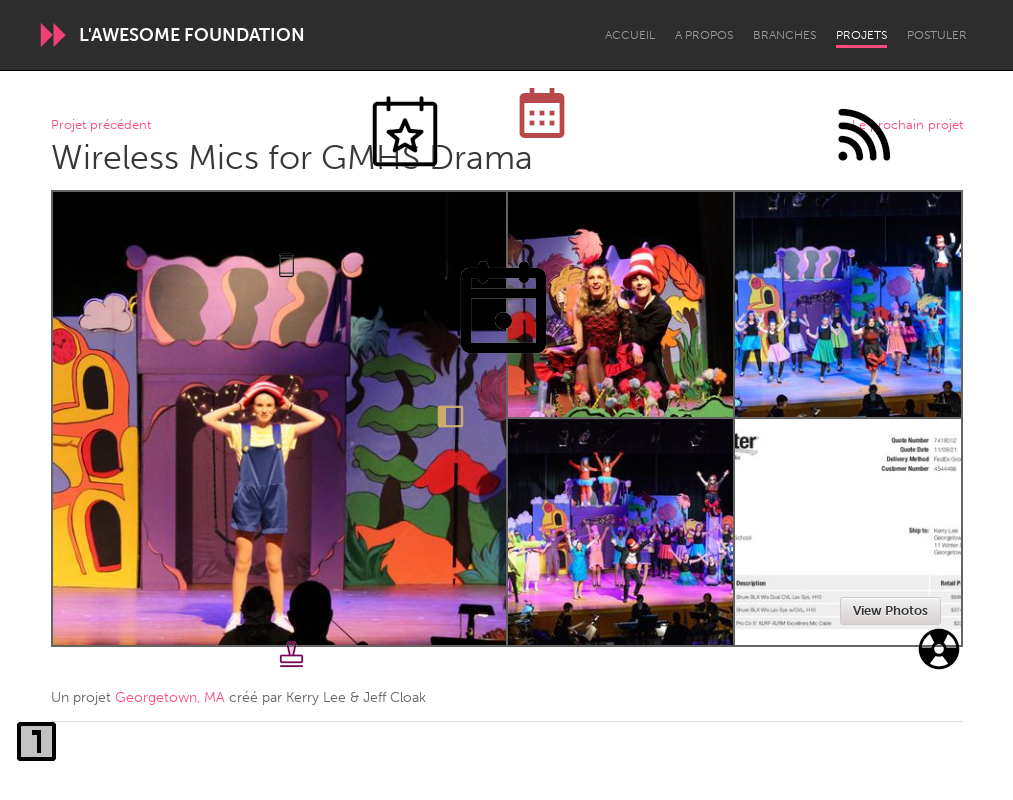 The height and width of the screenshot is (800, 1013). What do you see at coordinates (405, 134) in the screenshot?
I see `view favorite or starred events` at bounding box center [405, 134].